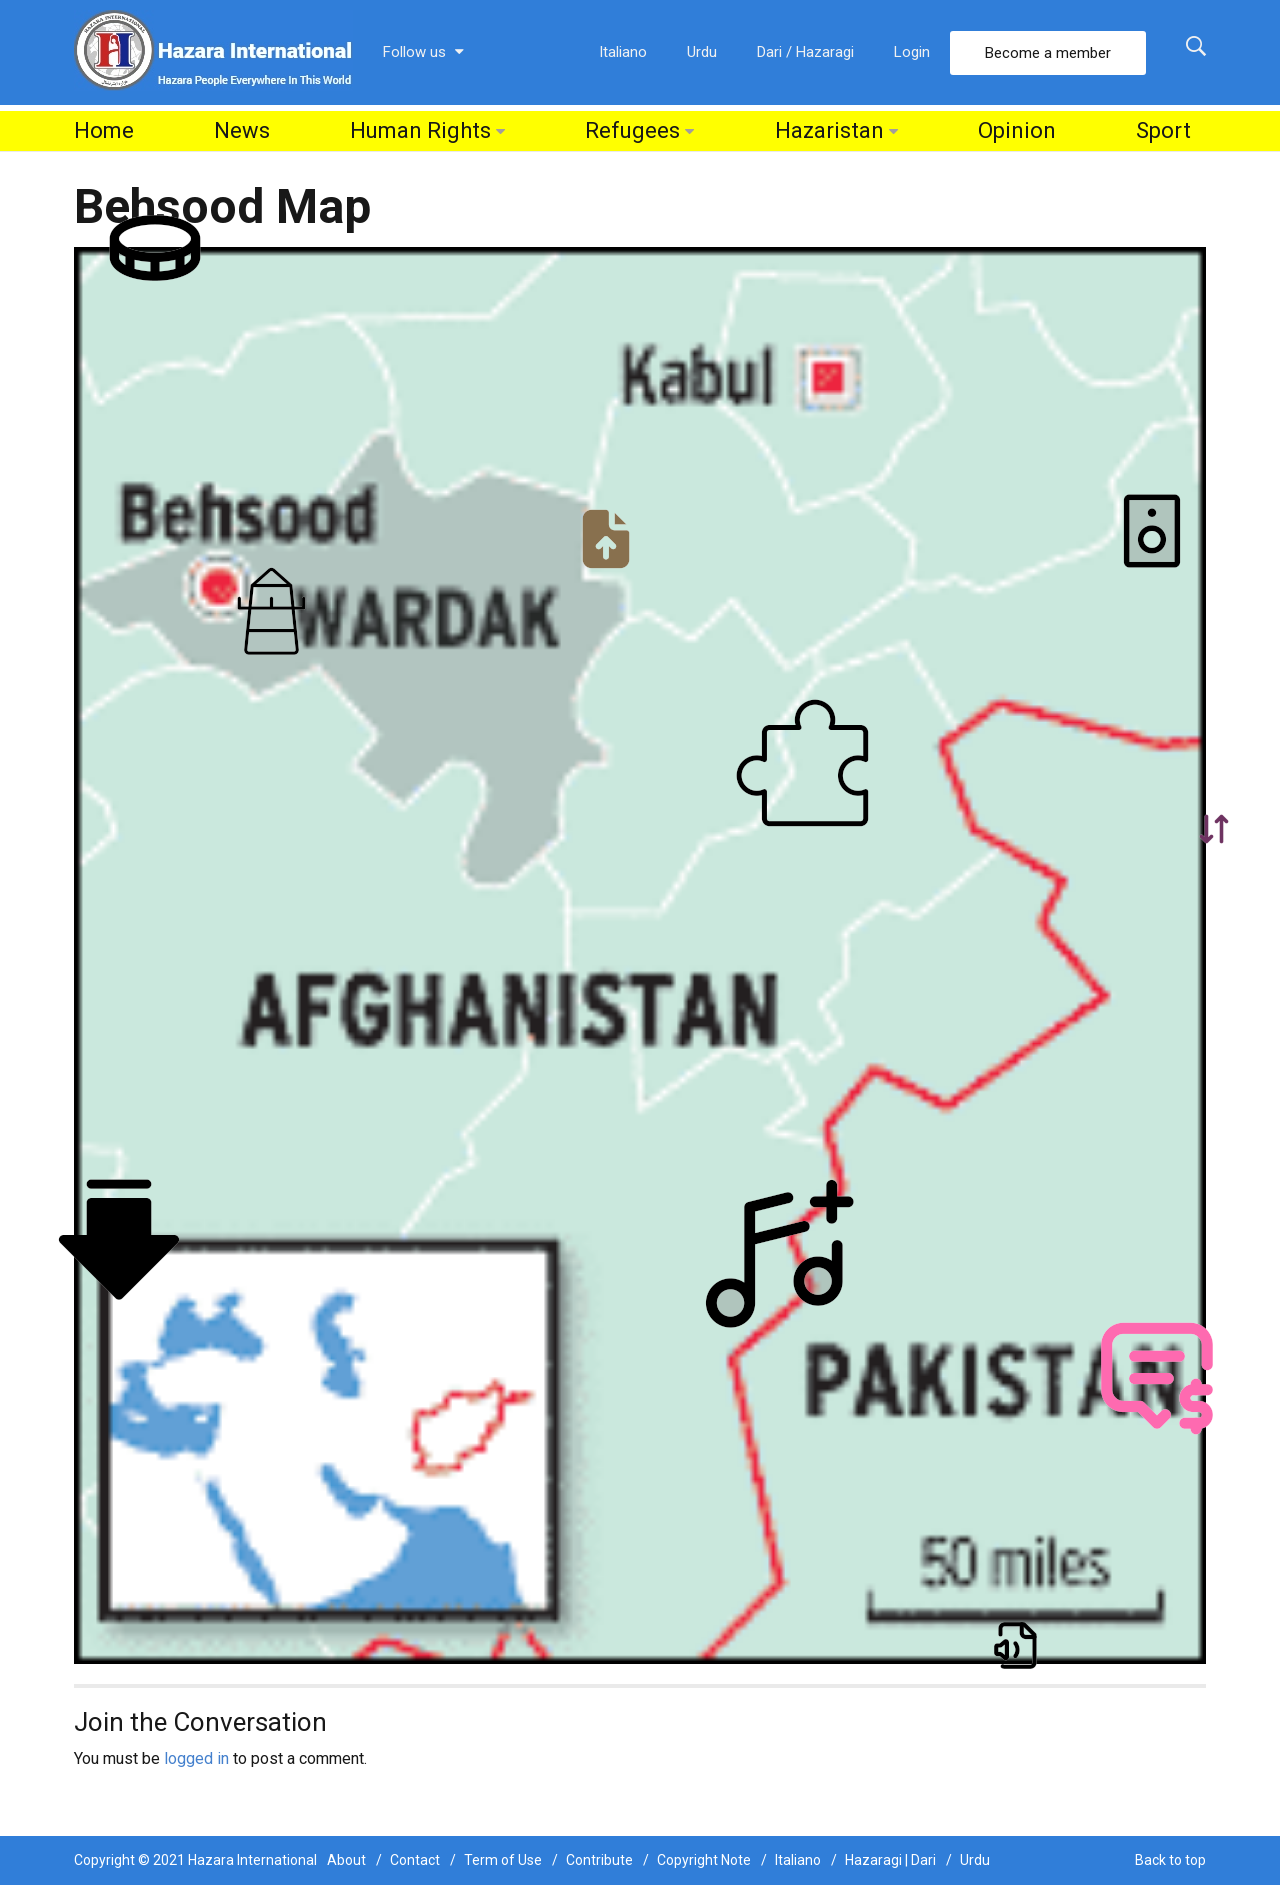 The height and width of the screenshot is (1885, 1280). I want to click on adjust speaker or audio output settings, so click(1152, 531).